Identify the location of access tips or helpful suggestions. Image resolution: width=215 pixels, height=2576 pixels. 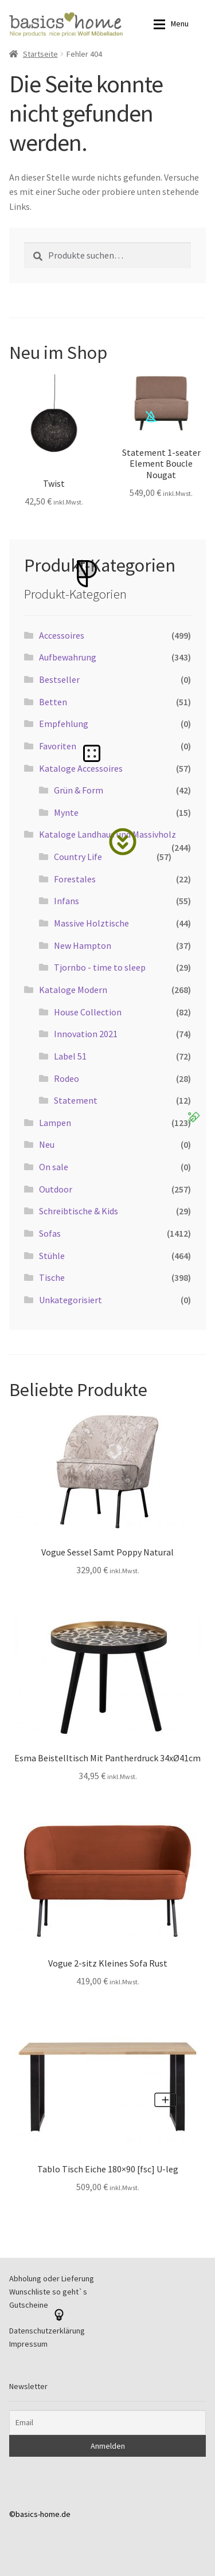
(59, 2315).